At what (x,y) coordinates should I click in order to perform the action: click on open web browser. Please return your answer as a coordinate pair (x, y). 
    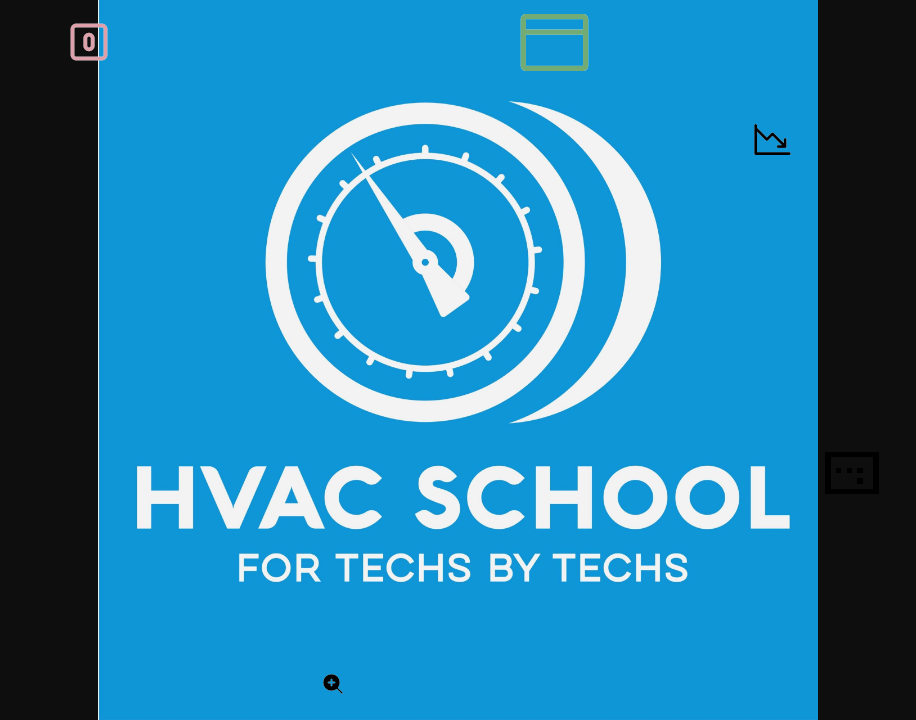
    Looking at the image, I should click on (554, 42).